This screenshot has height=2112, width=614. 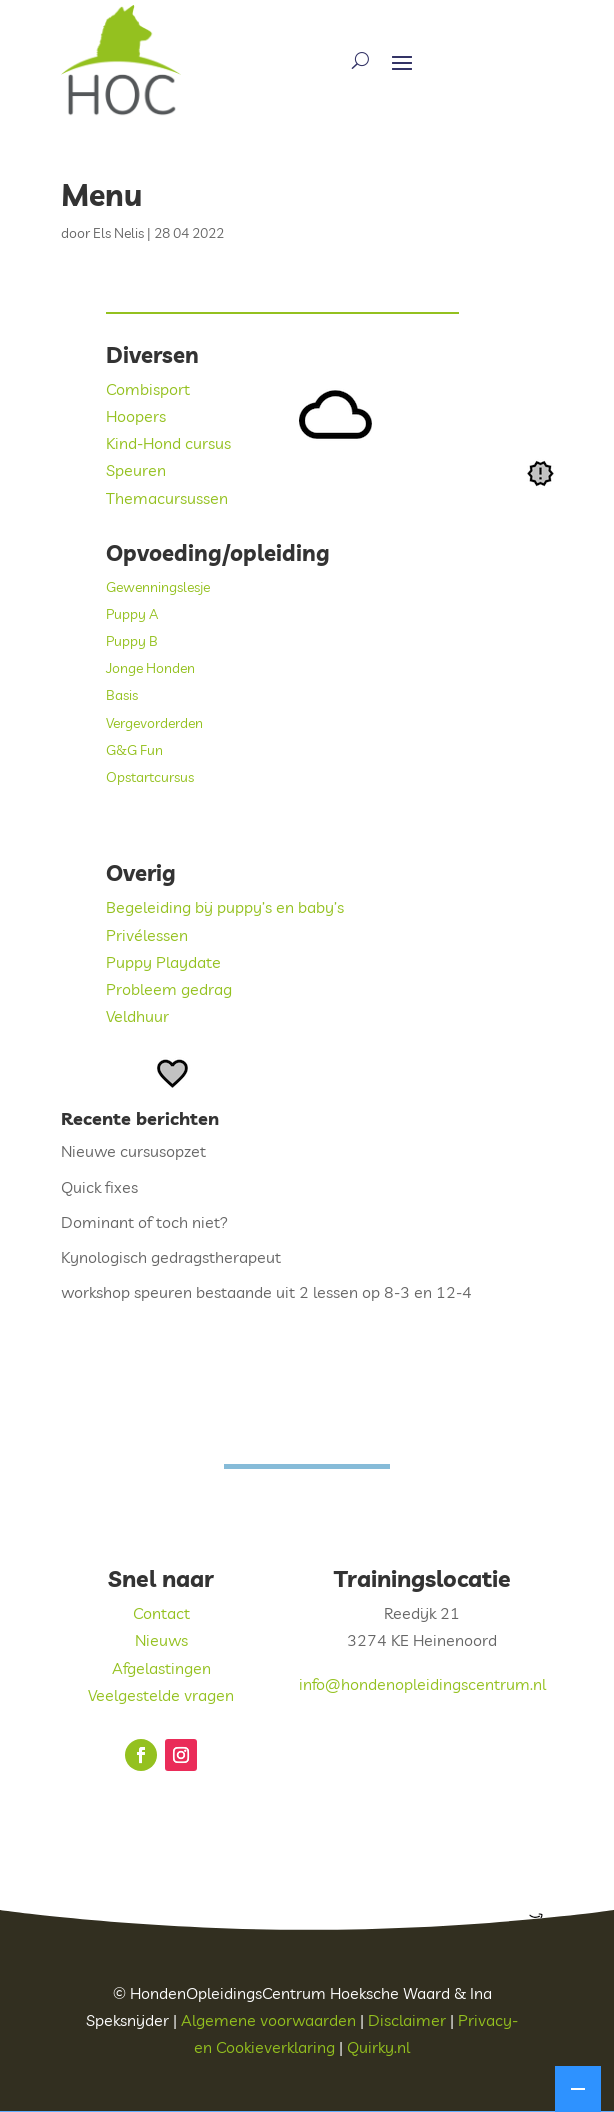 What do you see at coordinates (335, 414) in the screenshot?
I see `cloud storage or sync status` at bounding box center [335, 414].